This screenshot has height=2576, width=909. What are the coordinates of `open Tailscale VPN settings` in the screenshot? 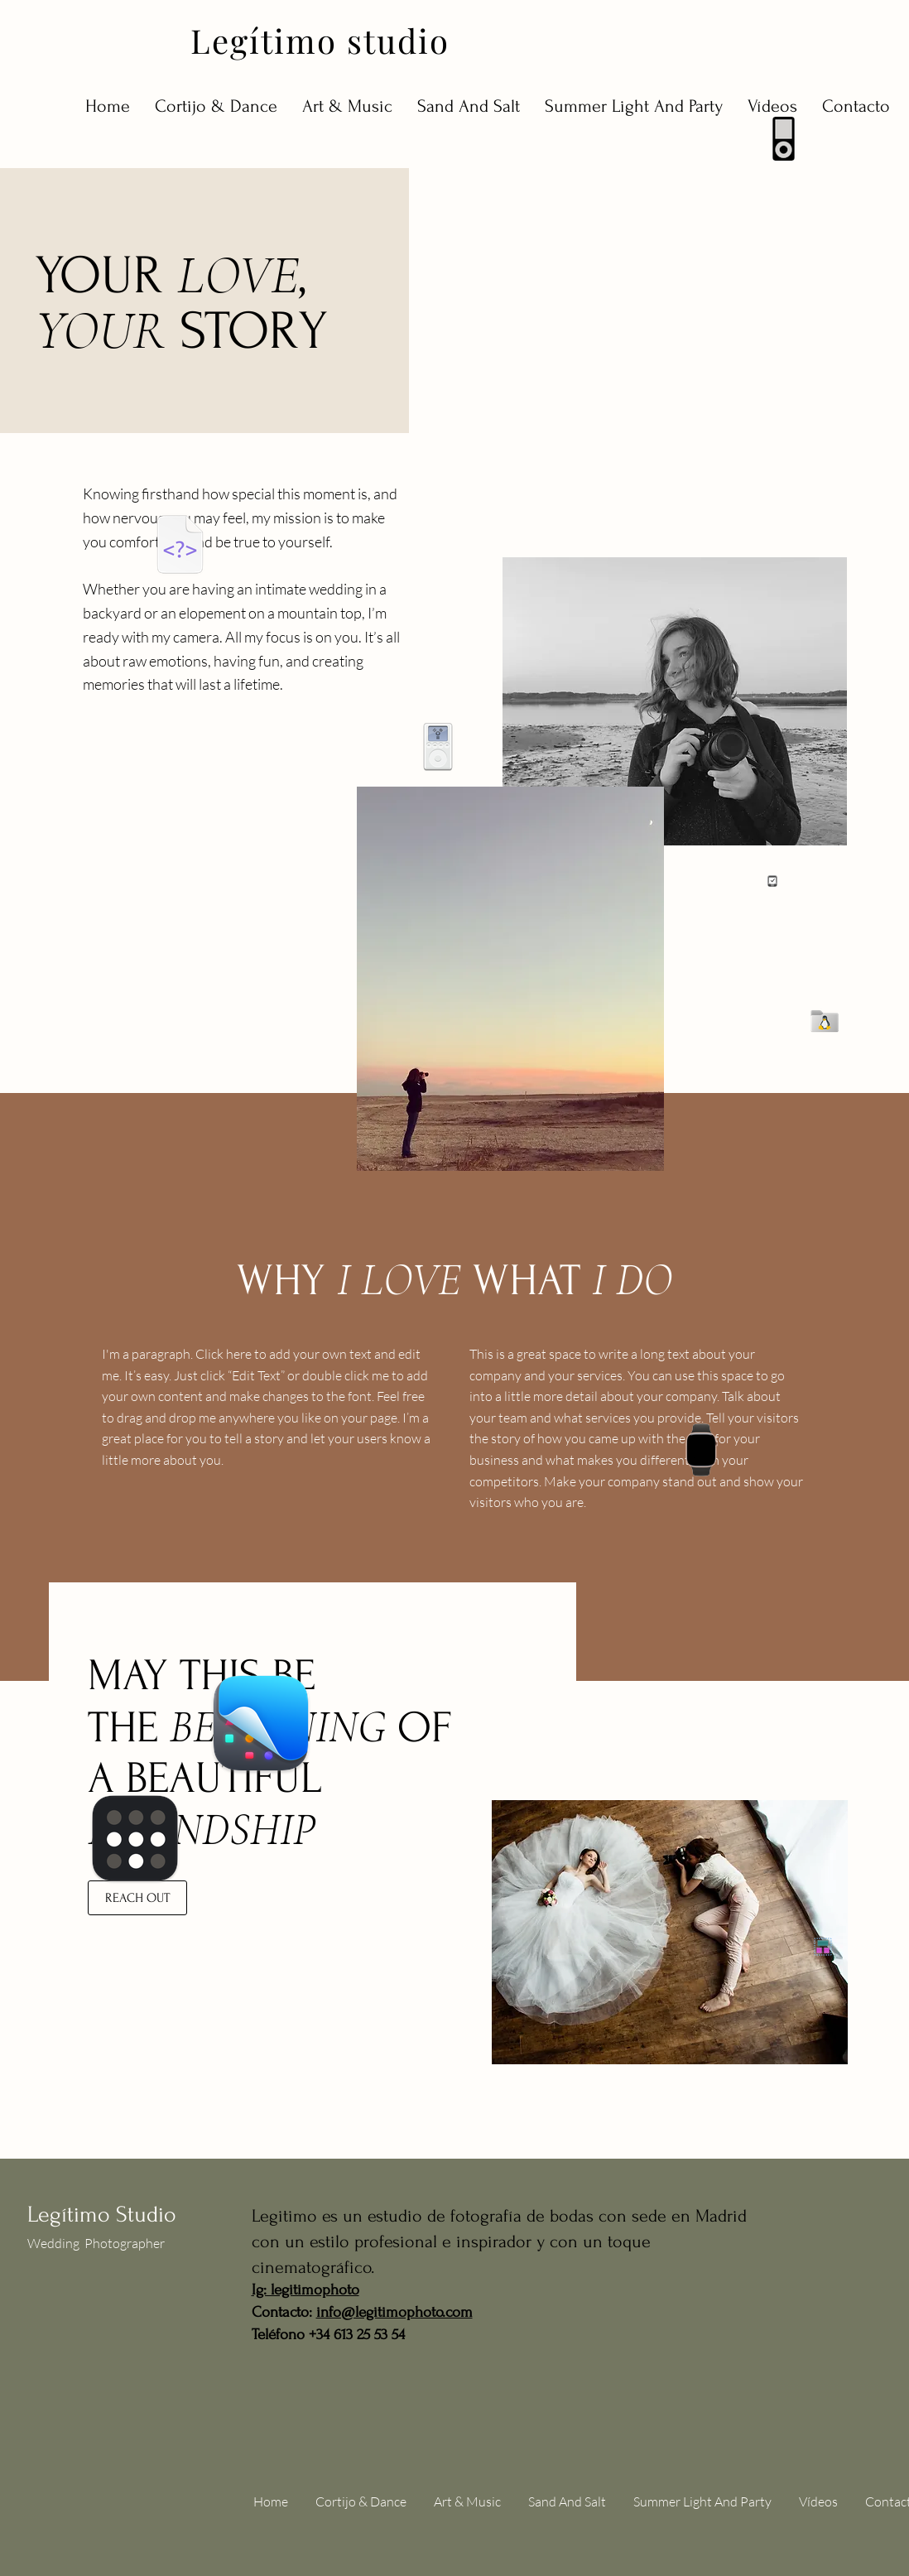 It's located at (135, 1838).